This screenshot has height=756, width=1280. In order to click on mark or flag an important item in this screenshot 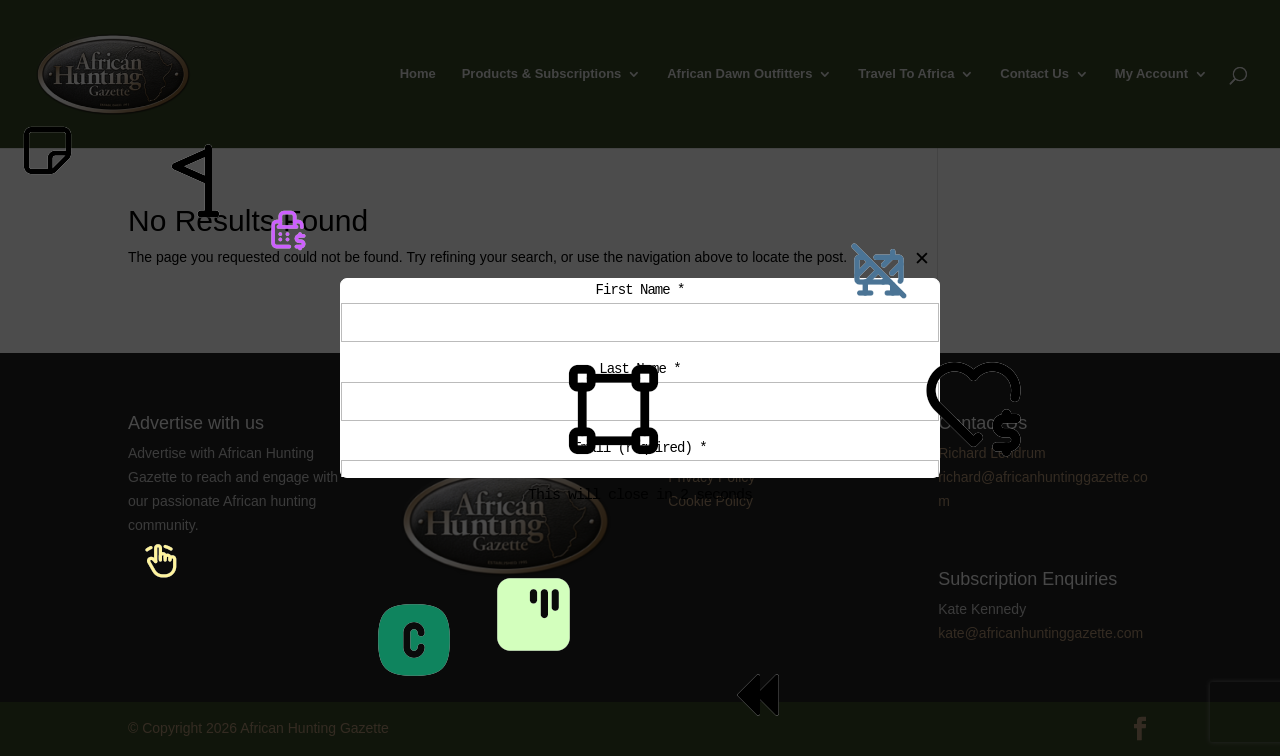, I will do `click(201, 181)`.